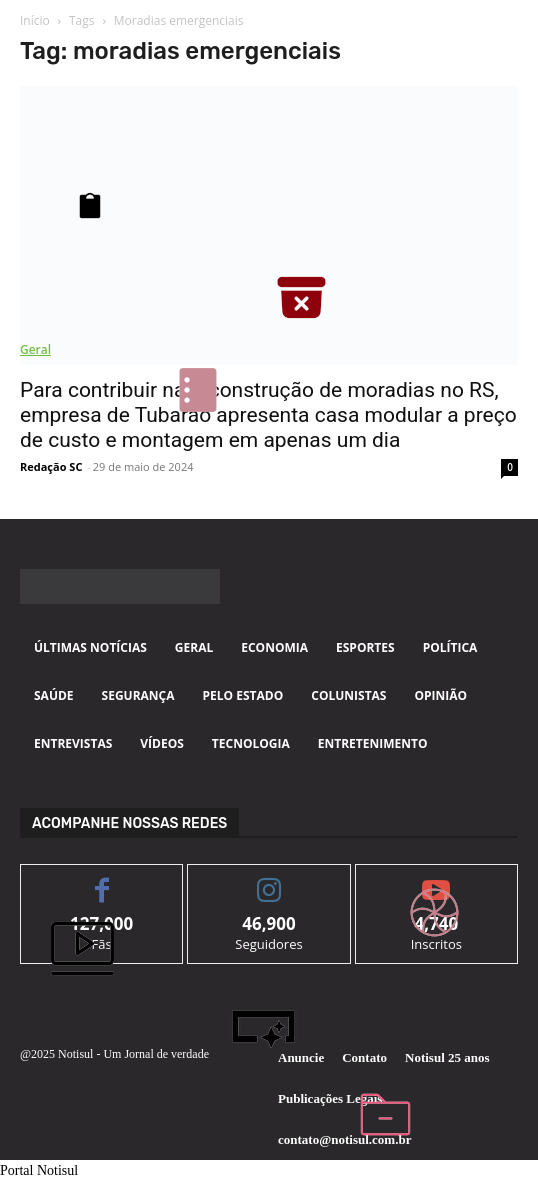 This screenshot has width=538, height=1202. I want to click on remove item from archive, so click(301, 297).